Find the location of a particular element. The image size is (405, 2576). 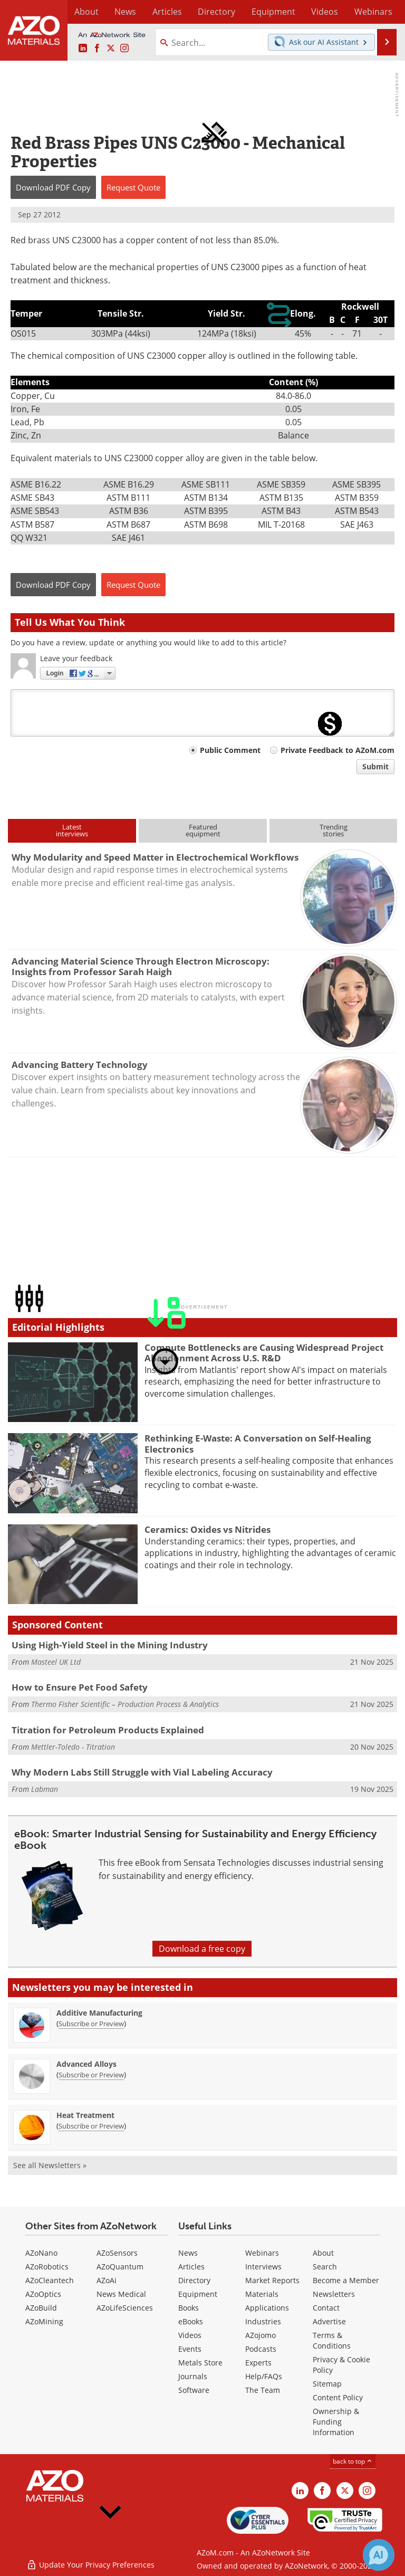

expand dropdown menu or options is located at coordinates (165, 1361).